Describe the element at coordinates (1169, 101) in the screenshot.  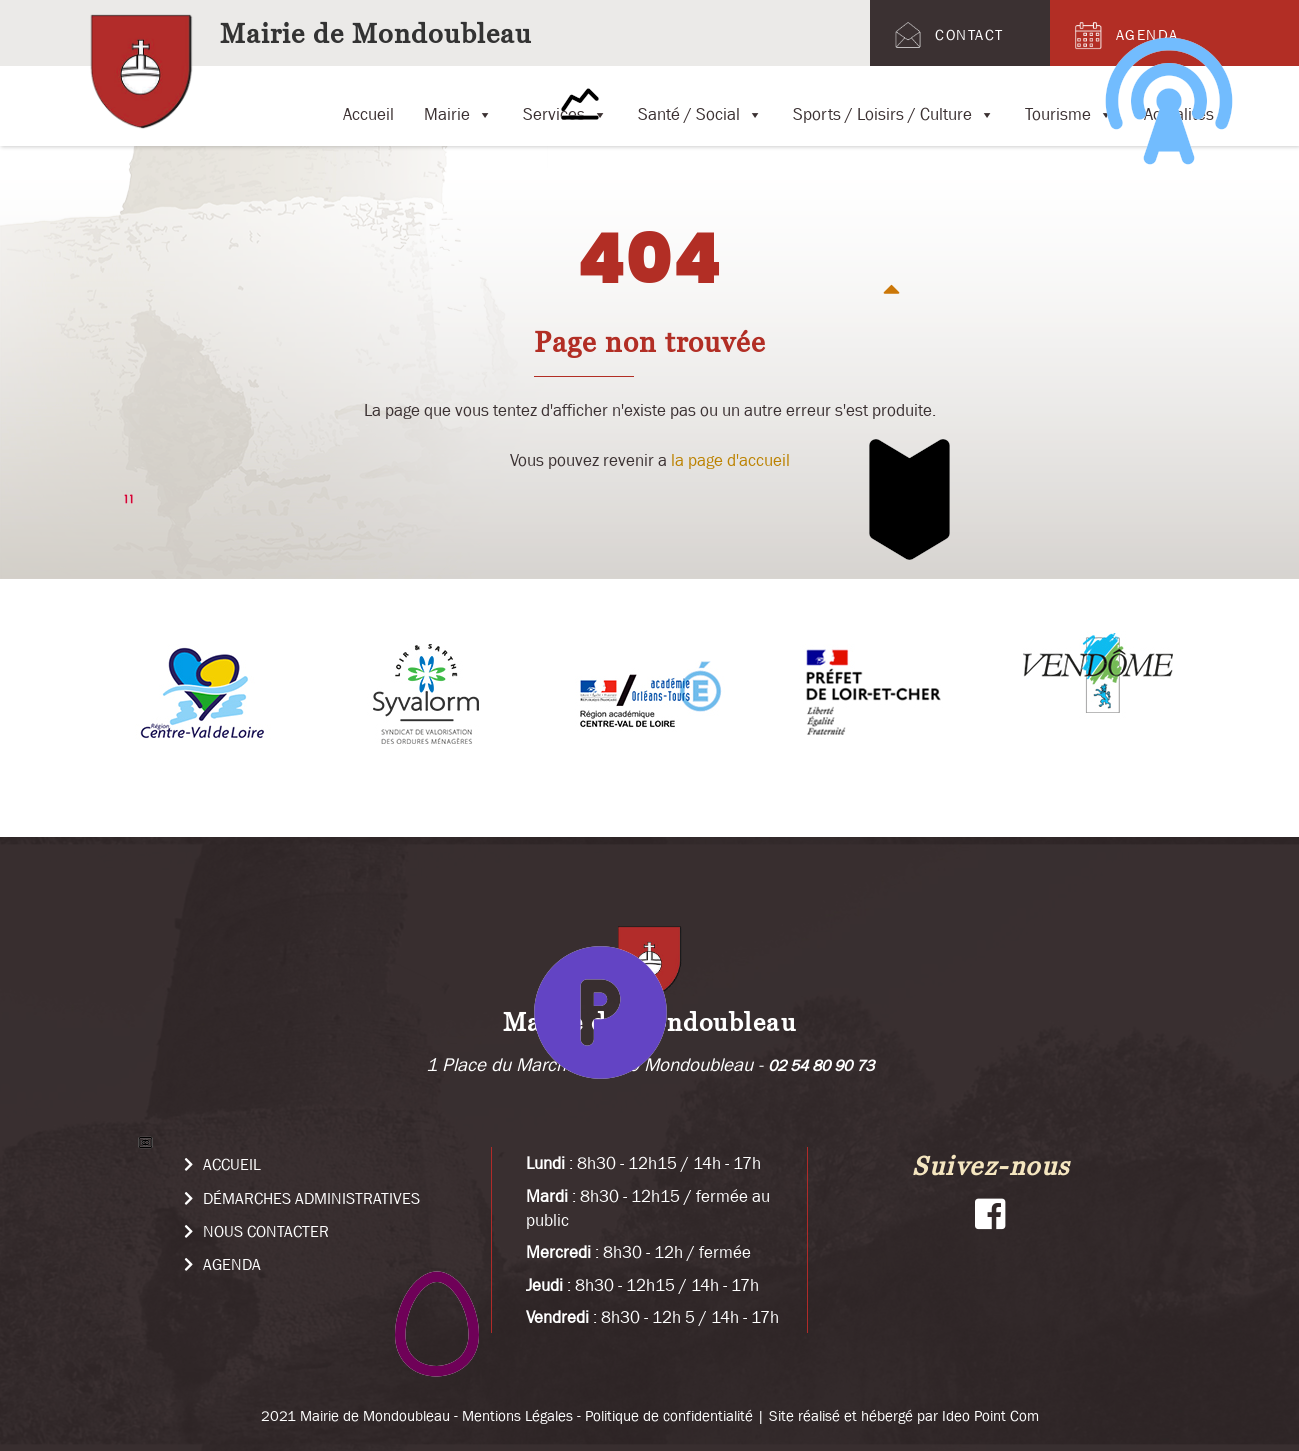
I see `access broadcast or radio tower settings` at that location.